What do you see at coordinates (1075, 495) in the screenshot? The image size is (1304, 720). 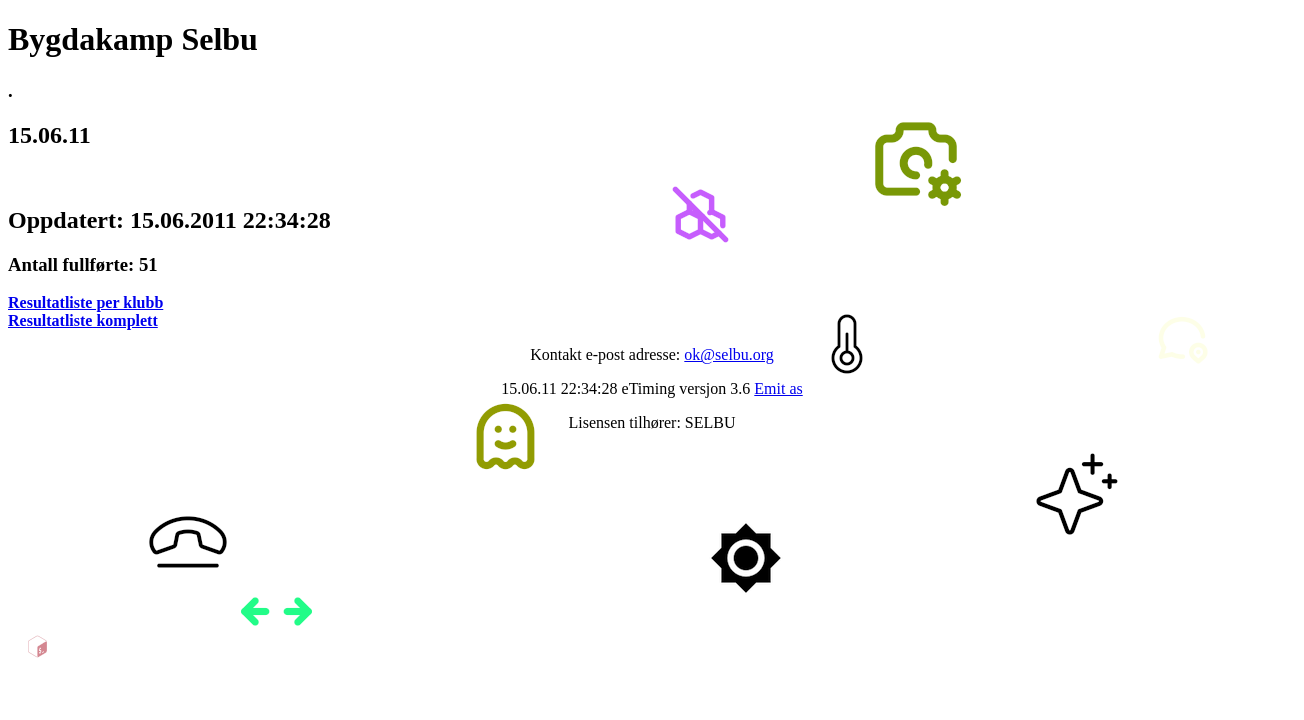 I see `indicates AI-generated or enhanced content` at bounding box center [1075, 495].